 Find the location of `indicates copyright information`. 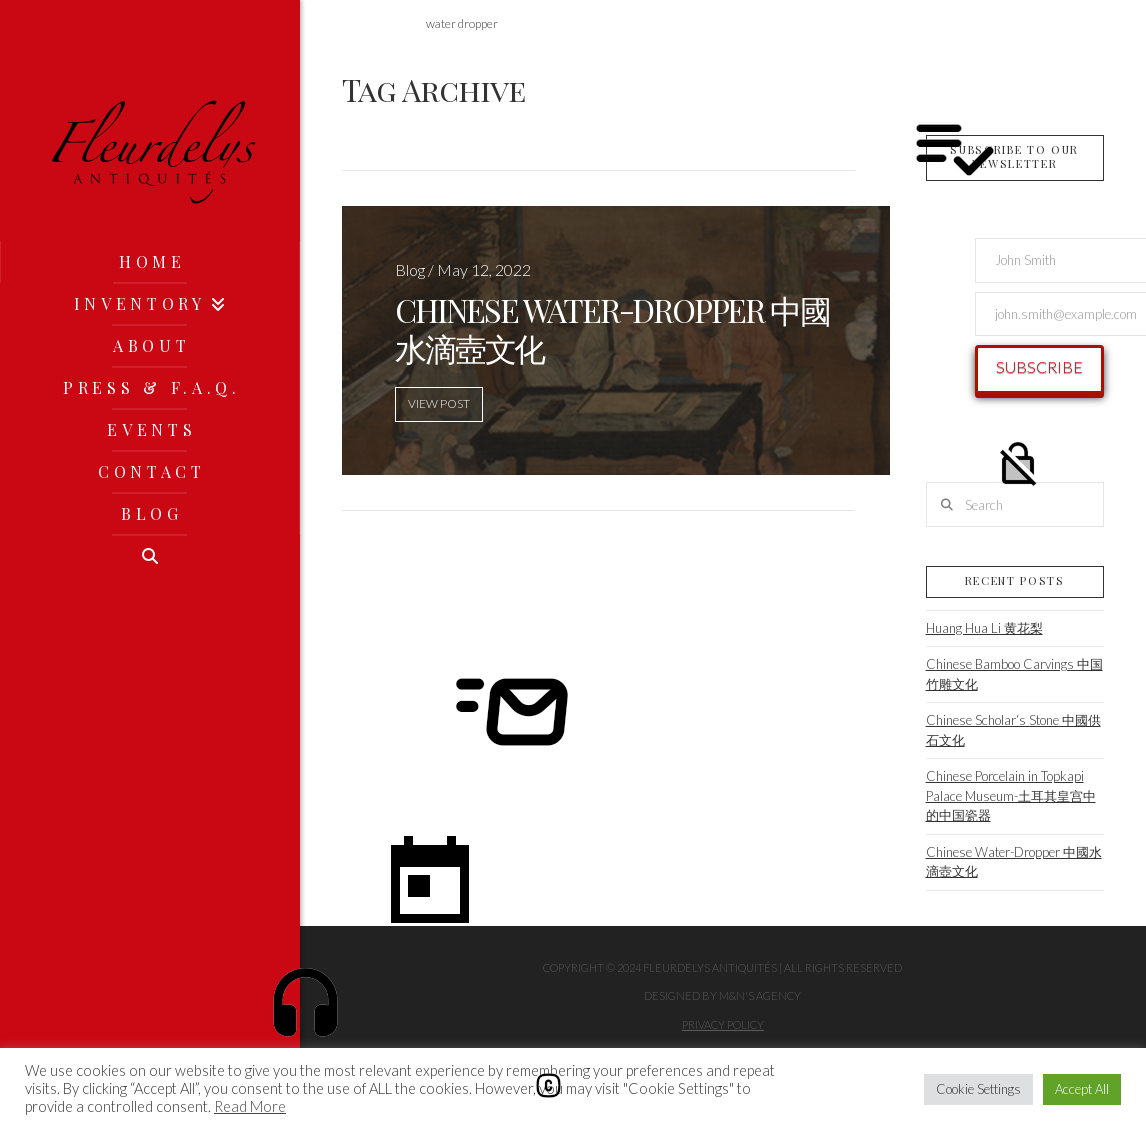

indicates copyright information is located at coordinates (548, 1085).